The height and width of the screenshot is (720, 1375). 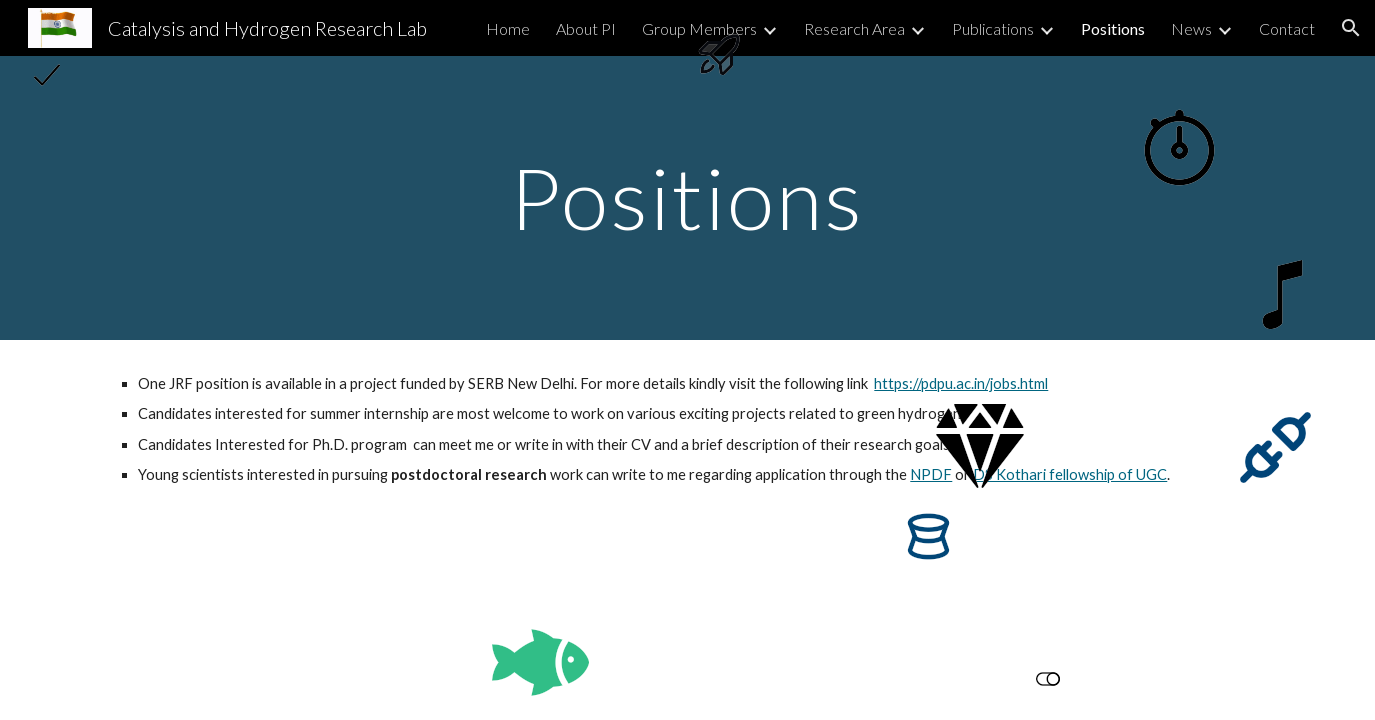 I want to click on start or view a timer, so click(x=1179, y=147).